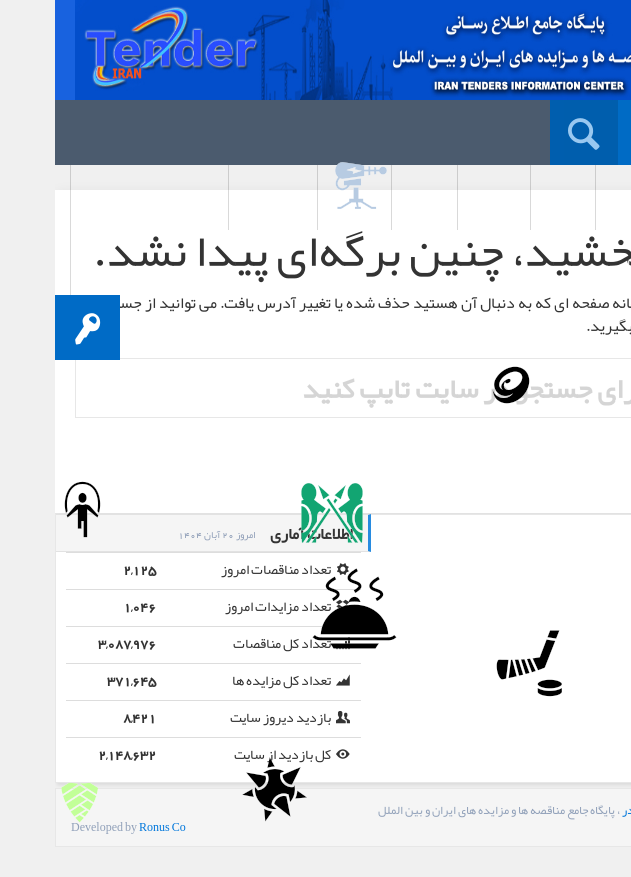 The height and width of the screenshot is (877, 631). What do you see at coordinates (332, 512) in the screenshot?
I see `guards or sentries protecting an area` at bounding box center [332, 512].